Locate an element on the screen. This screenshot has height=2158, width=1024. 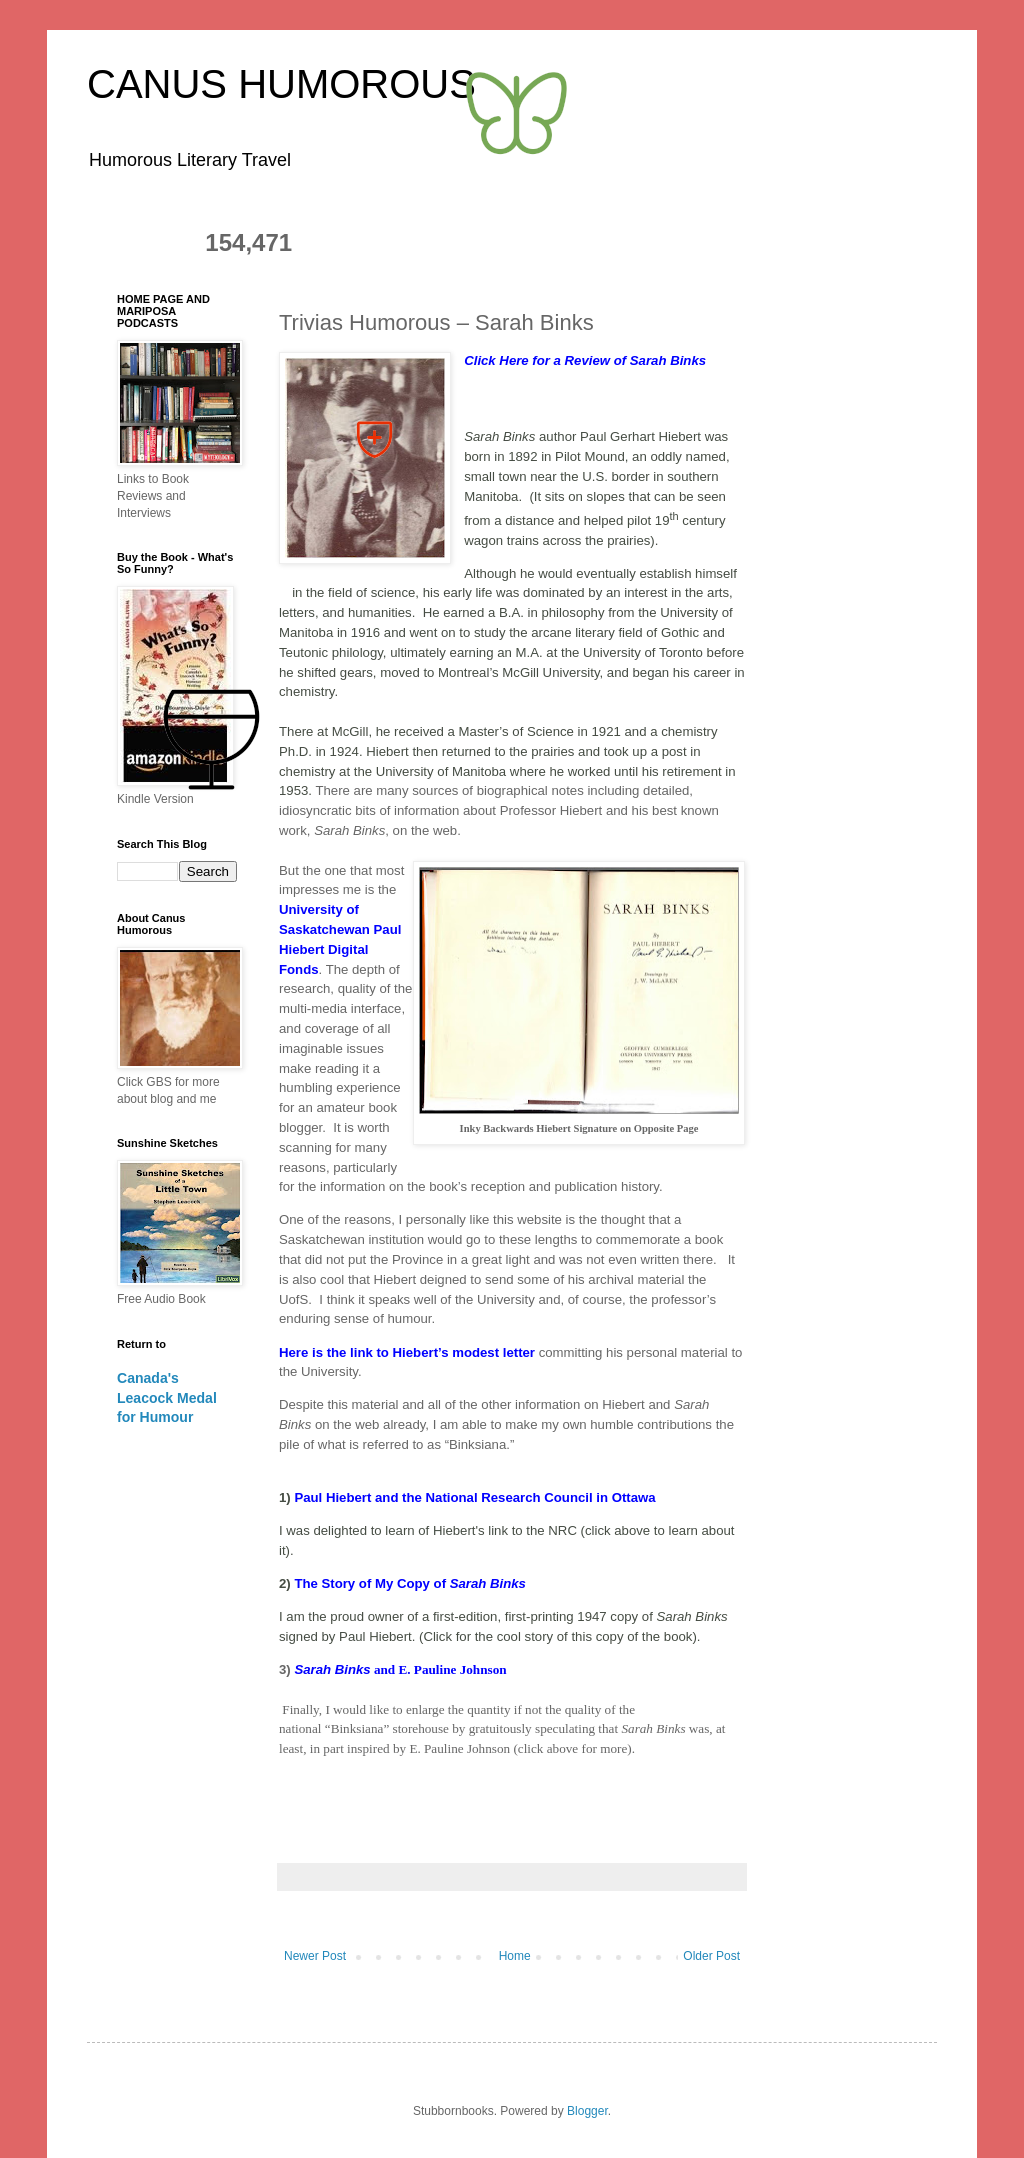
indicates a lightweight or delicate mode is located at coordinates (516, 111).